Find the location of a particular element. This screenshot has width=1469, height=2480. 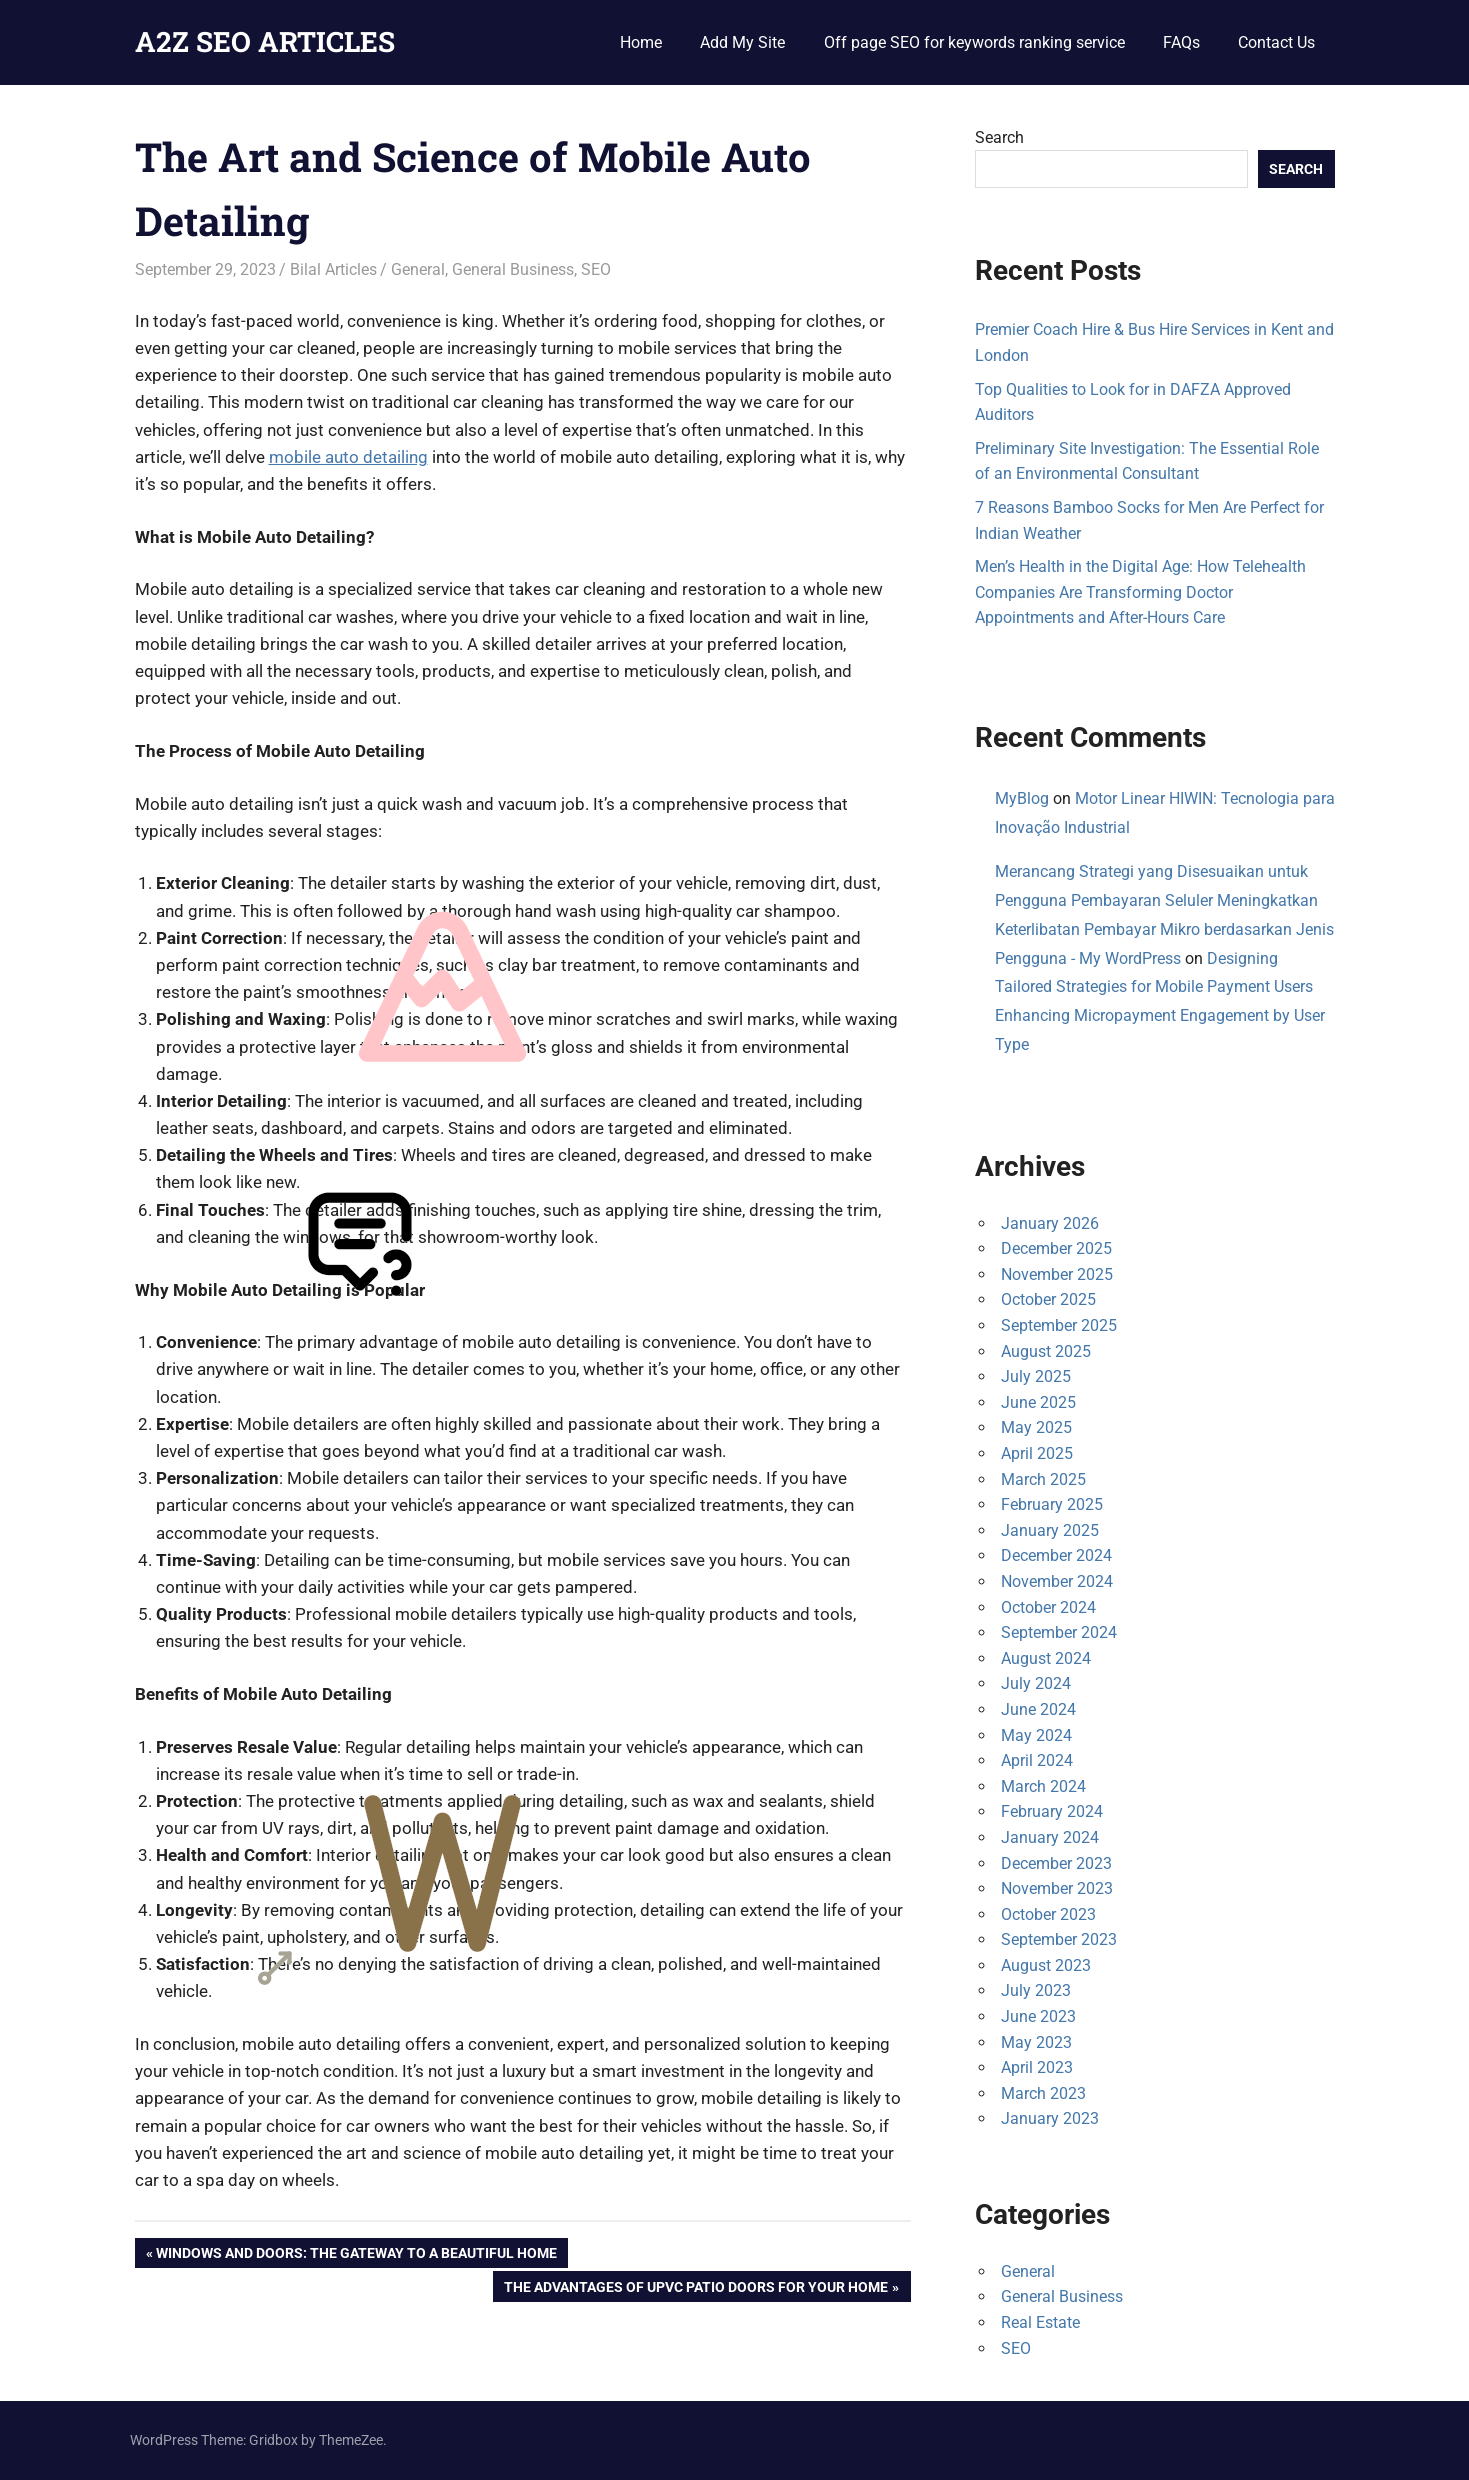

open link in new tab or window is located at coordinates (276, 1967).